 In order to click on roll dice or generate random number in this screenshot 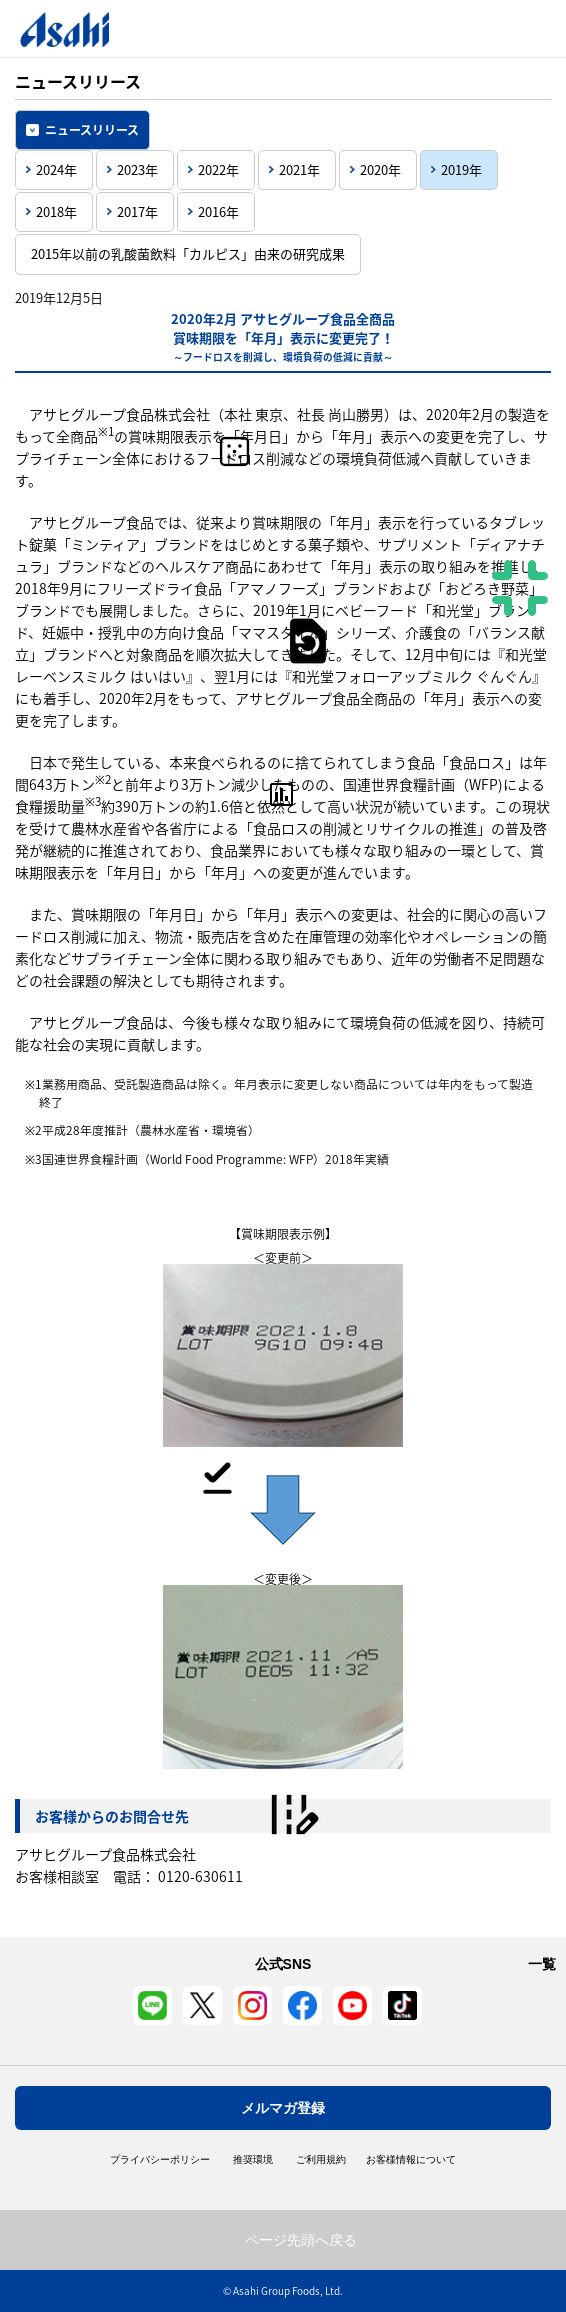, I will do `click(234, 451)`.